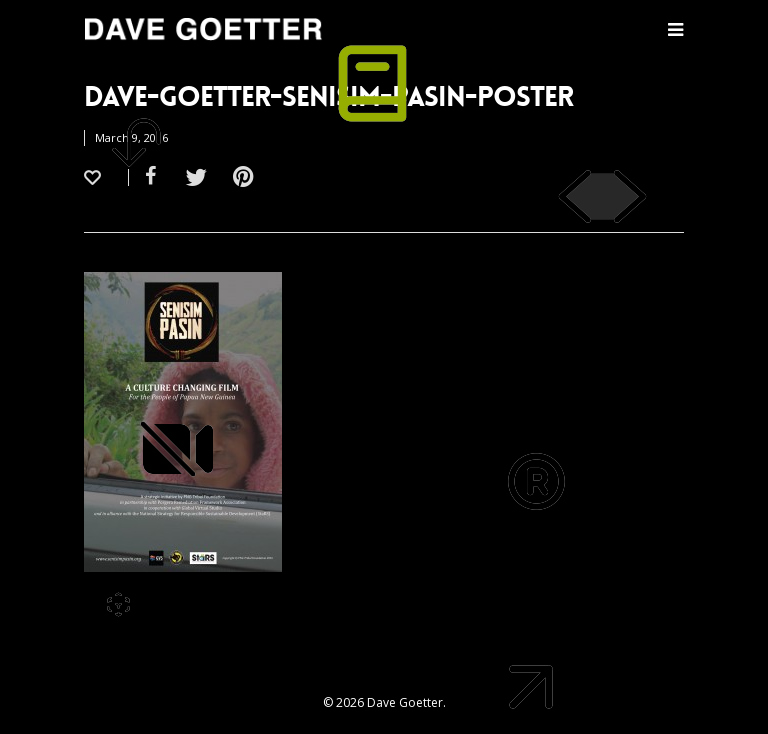 The width and height of the screenshot is (768, 734). Describe the element at coordinates (536, 481) in the screenshot. I see `indicates registered trademark status` at that location.